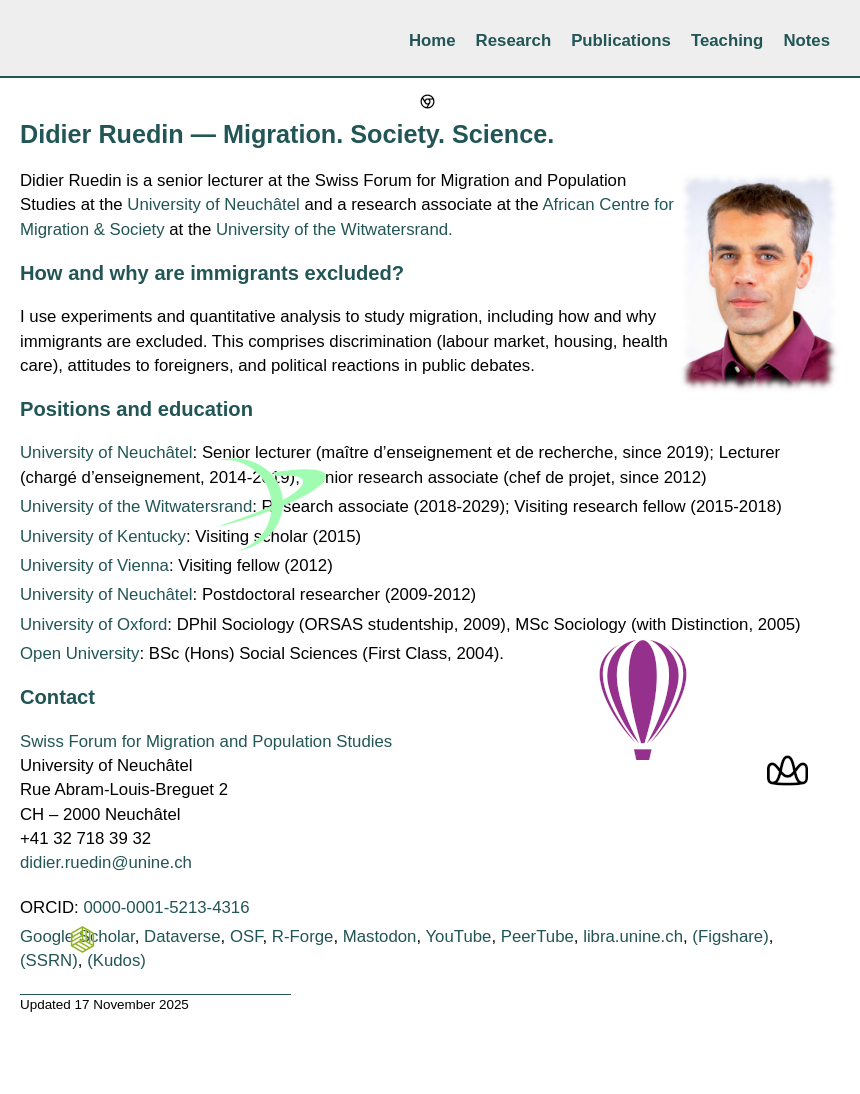 This screenshot has width=860, height=1094. Describe the element at coordinates (787, 770) in the screenshot. I see `AppSignal logo` at that location.